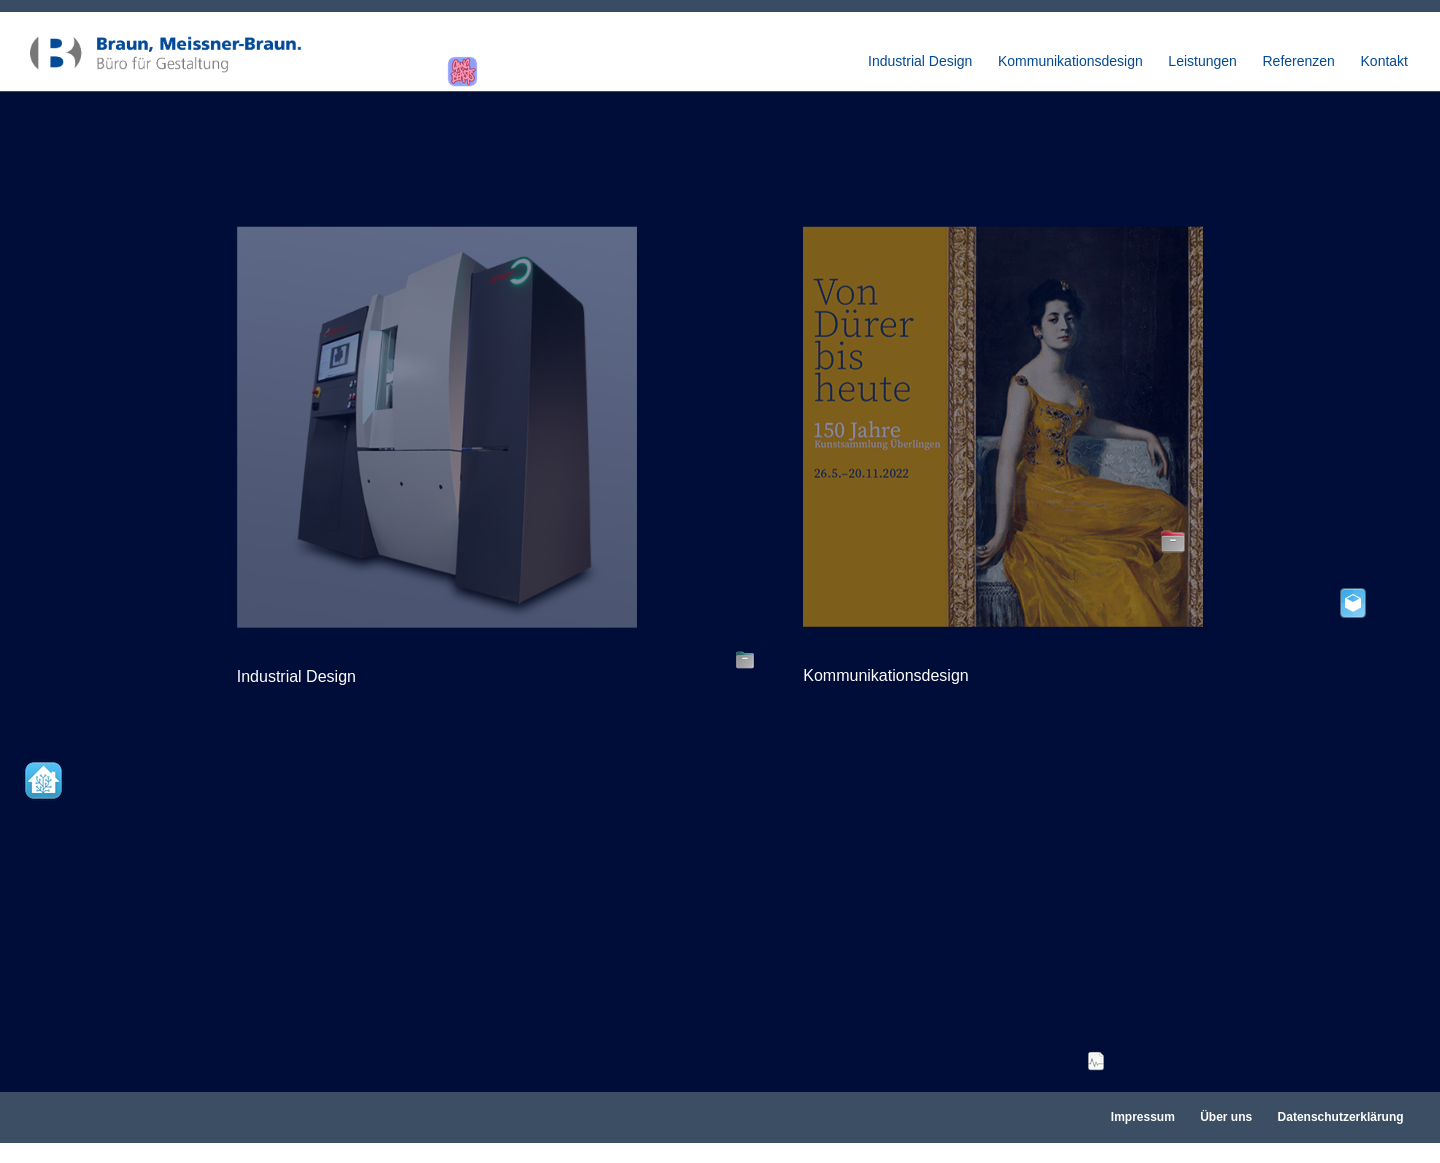 Image resolution: width=1440 pixels, height=1163 pixels. What do you see at coordinates (1173, 541) in the screenshot?
I see `open file manager application` at bounding box center [1173, 541].